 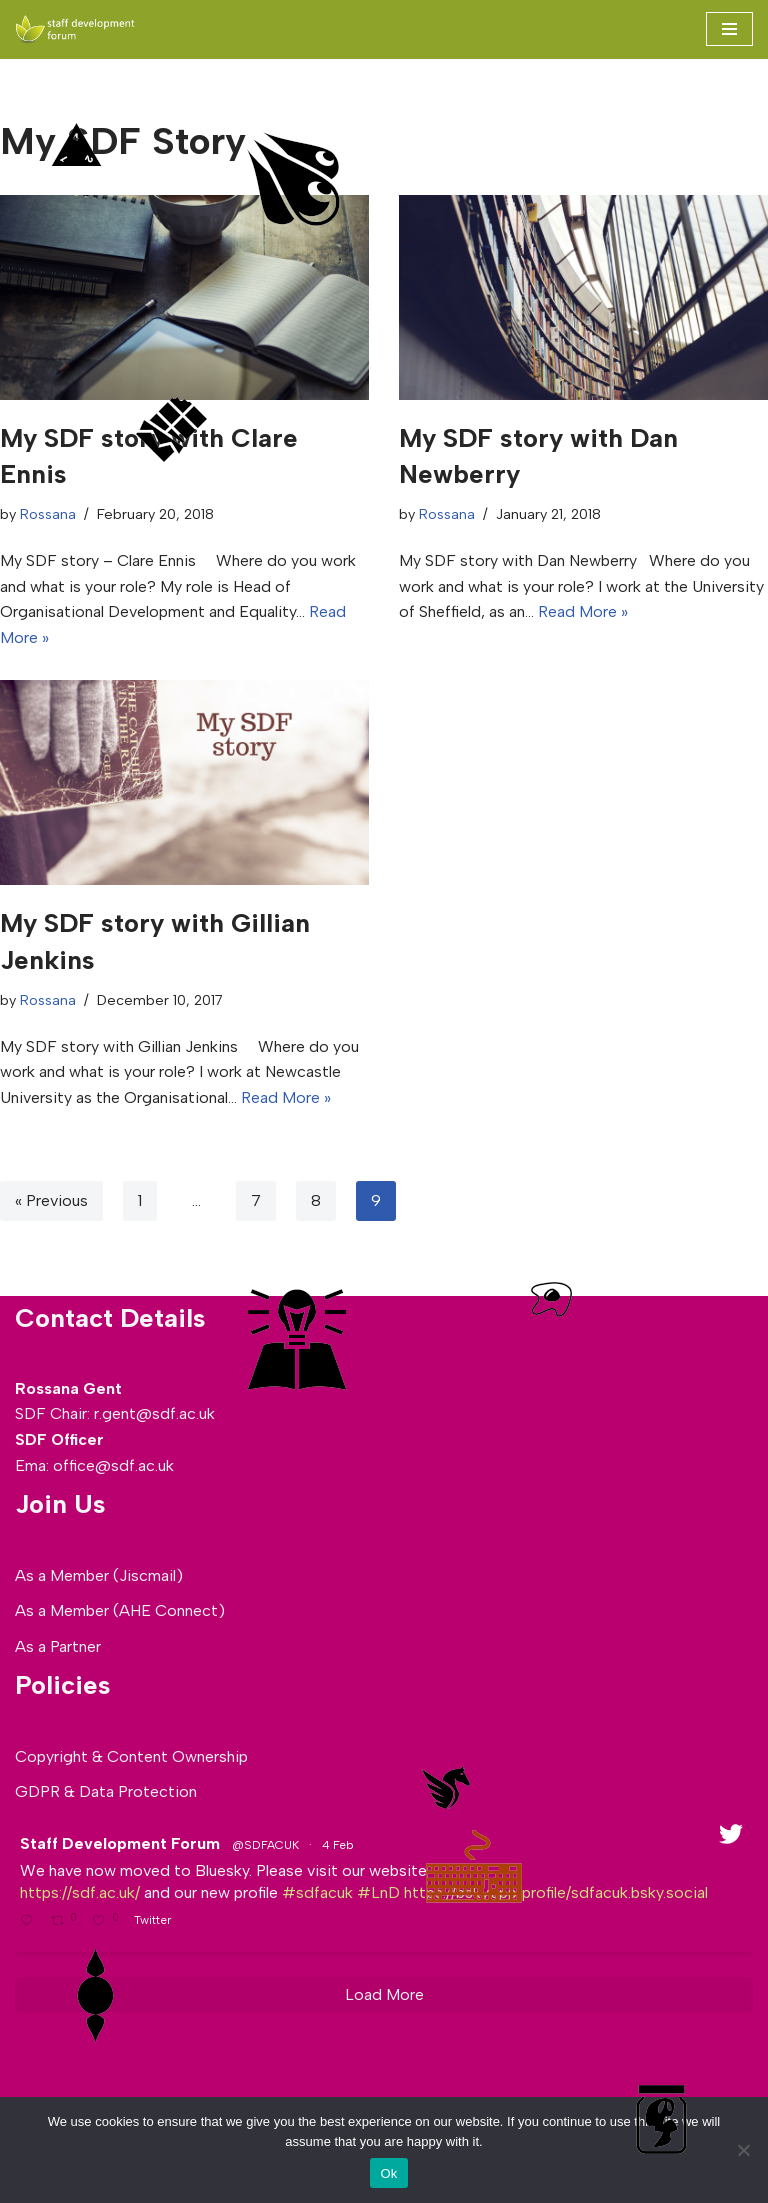 What do you see at coordinates (474, 1883) in the screenshot?
I see `open on-screen keyboard` at bounding box center [474, 1883].